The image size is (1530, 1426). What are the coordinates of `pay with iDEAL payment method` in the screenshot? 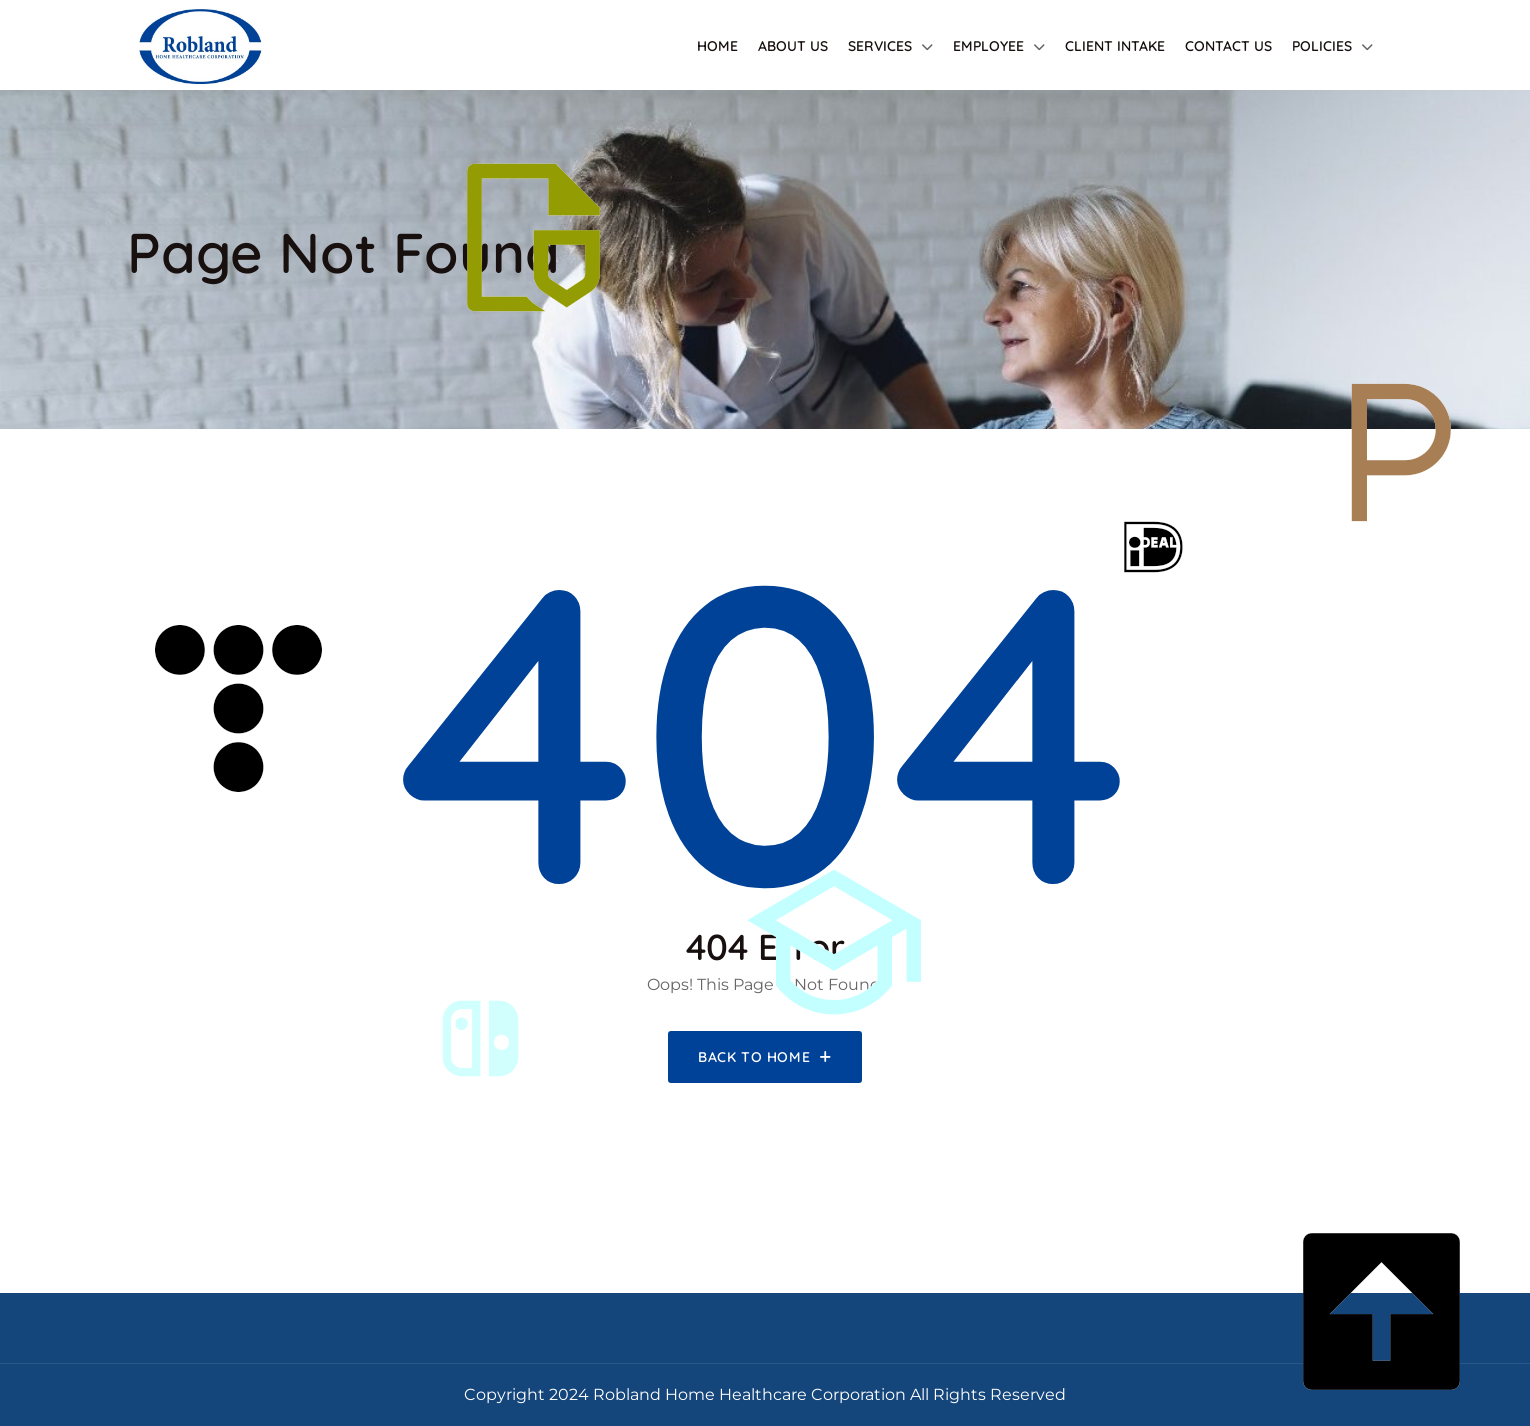 It's located at (1153, 547).